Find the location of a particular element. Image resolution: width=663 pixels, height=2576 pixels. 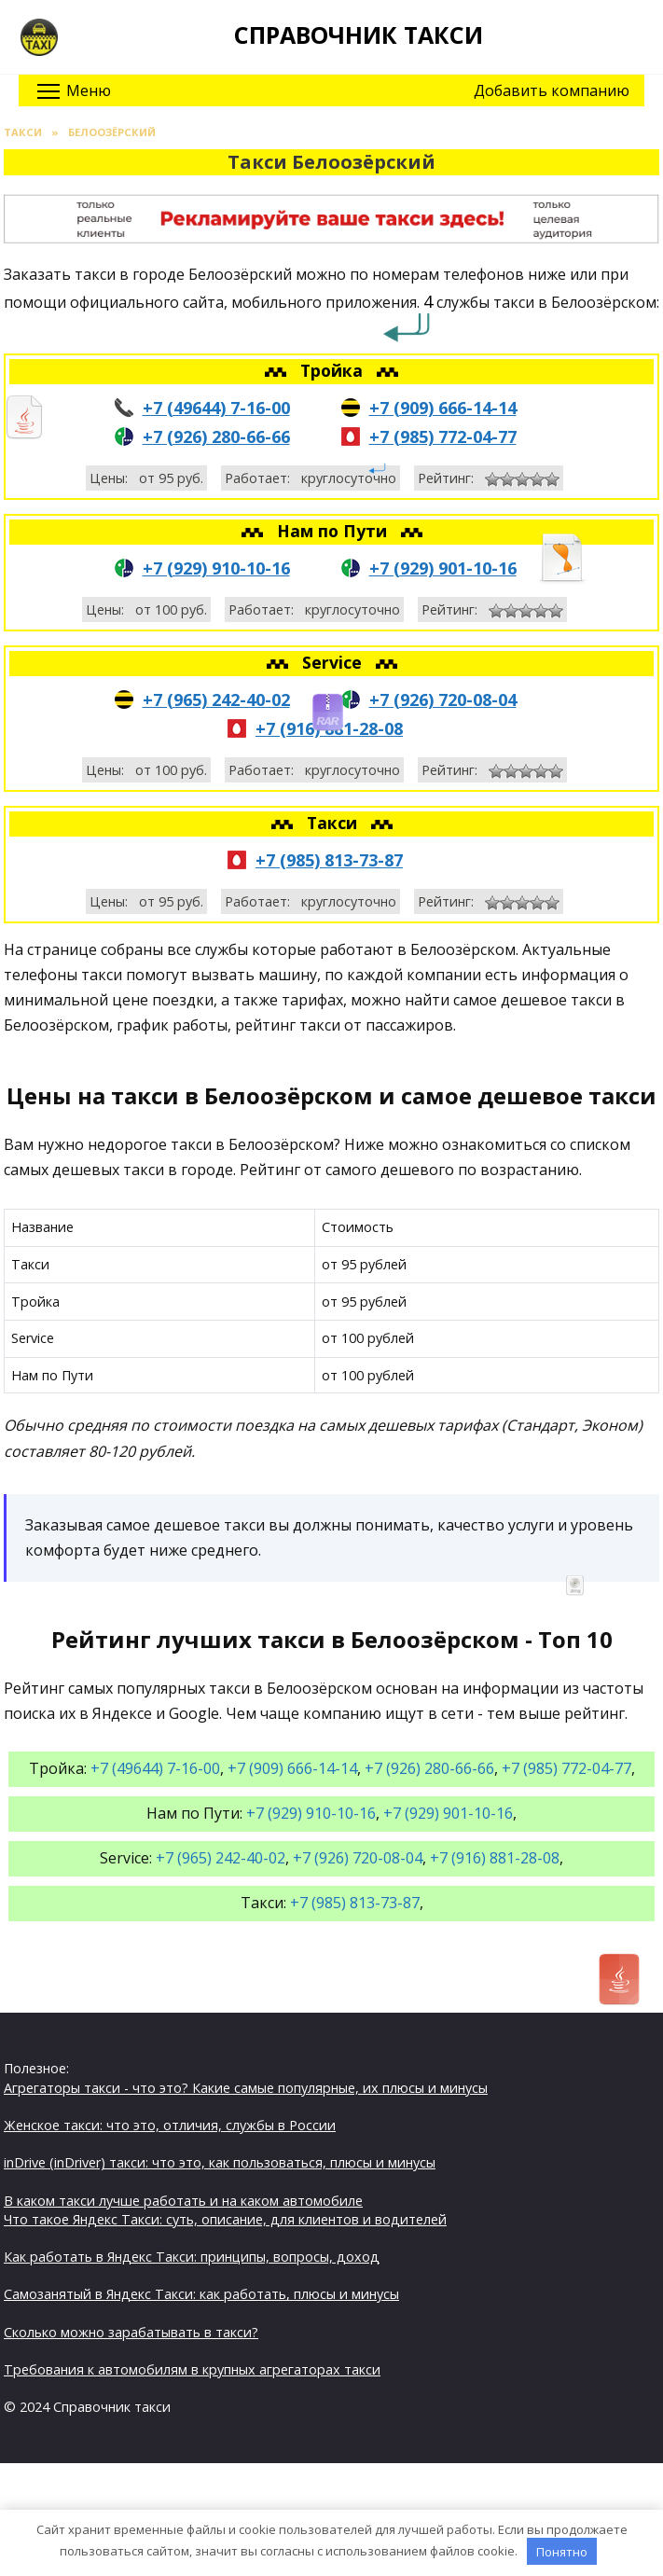

a java source code file is located at coordinates (24, 417).